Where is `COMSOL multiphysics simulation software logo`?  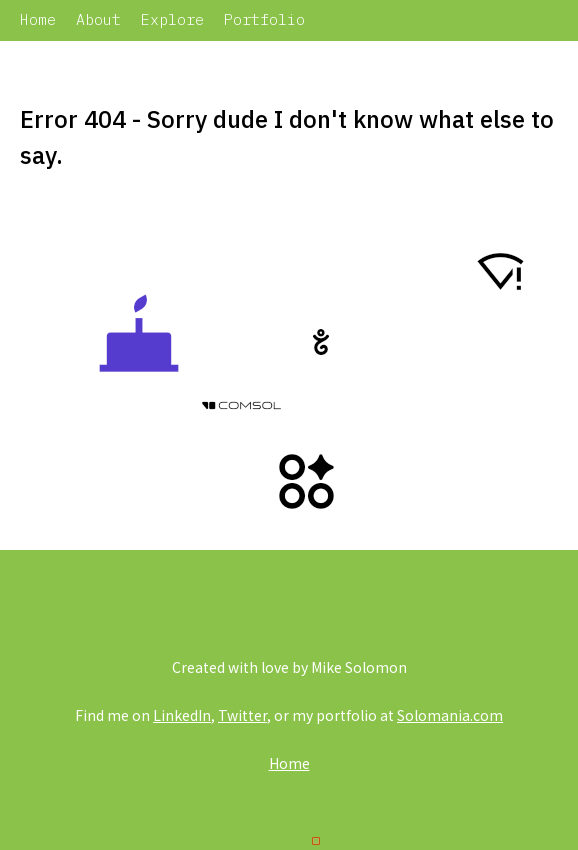
COMSOL multiphysics simulation software logo is located at coordinates (241, 405).